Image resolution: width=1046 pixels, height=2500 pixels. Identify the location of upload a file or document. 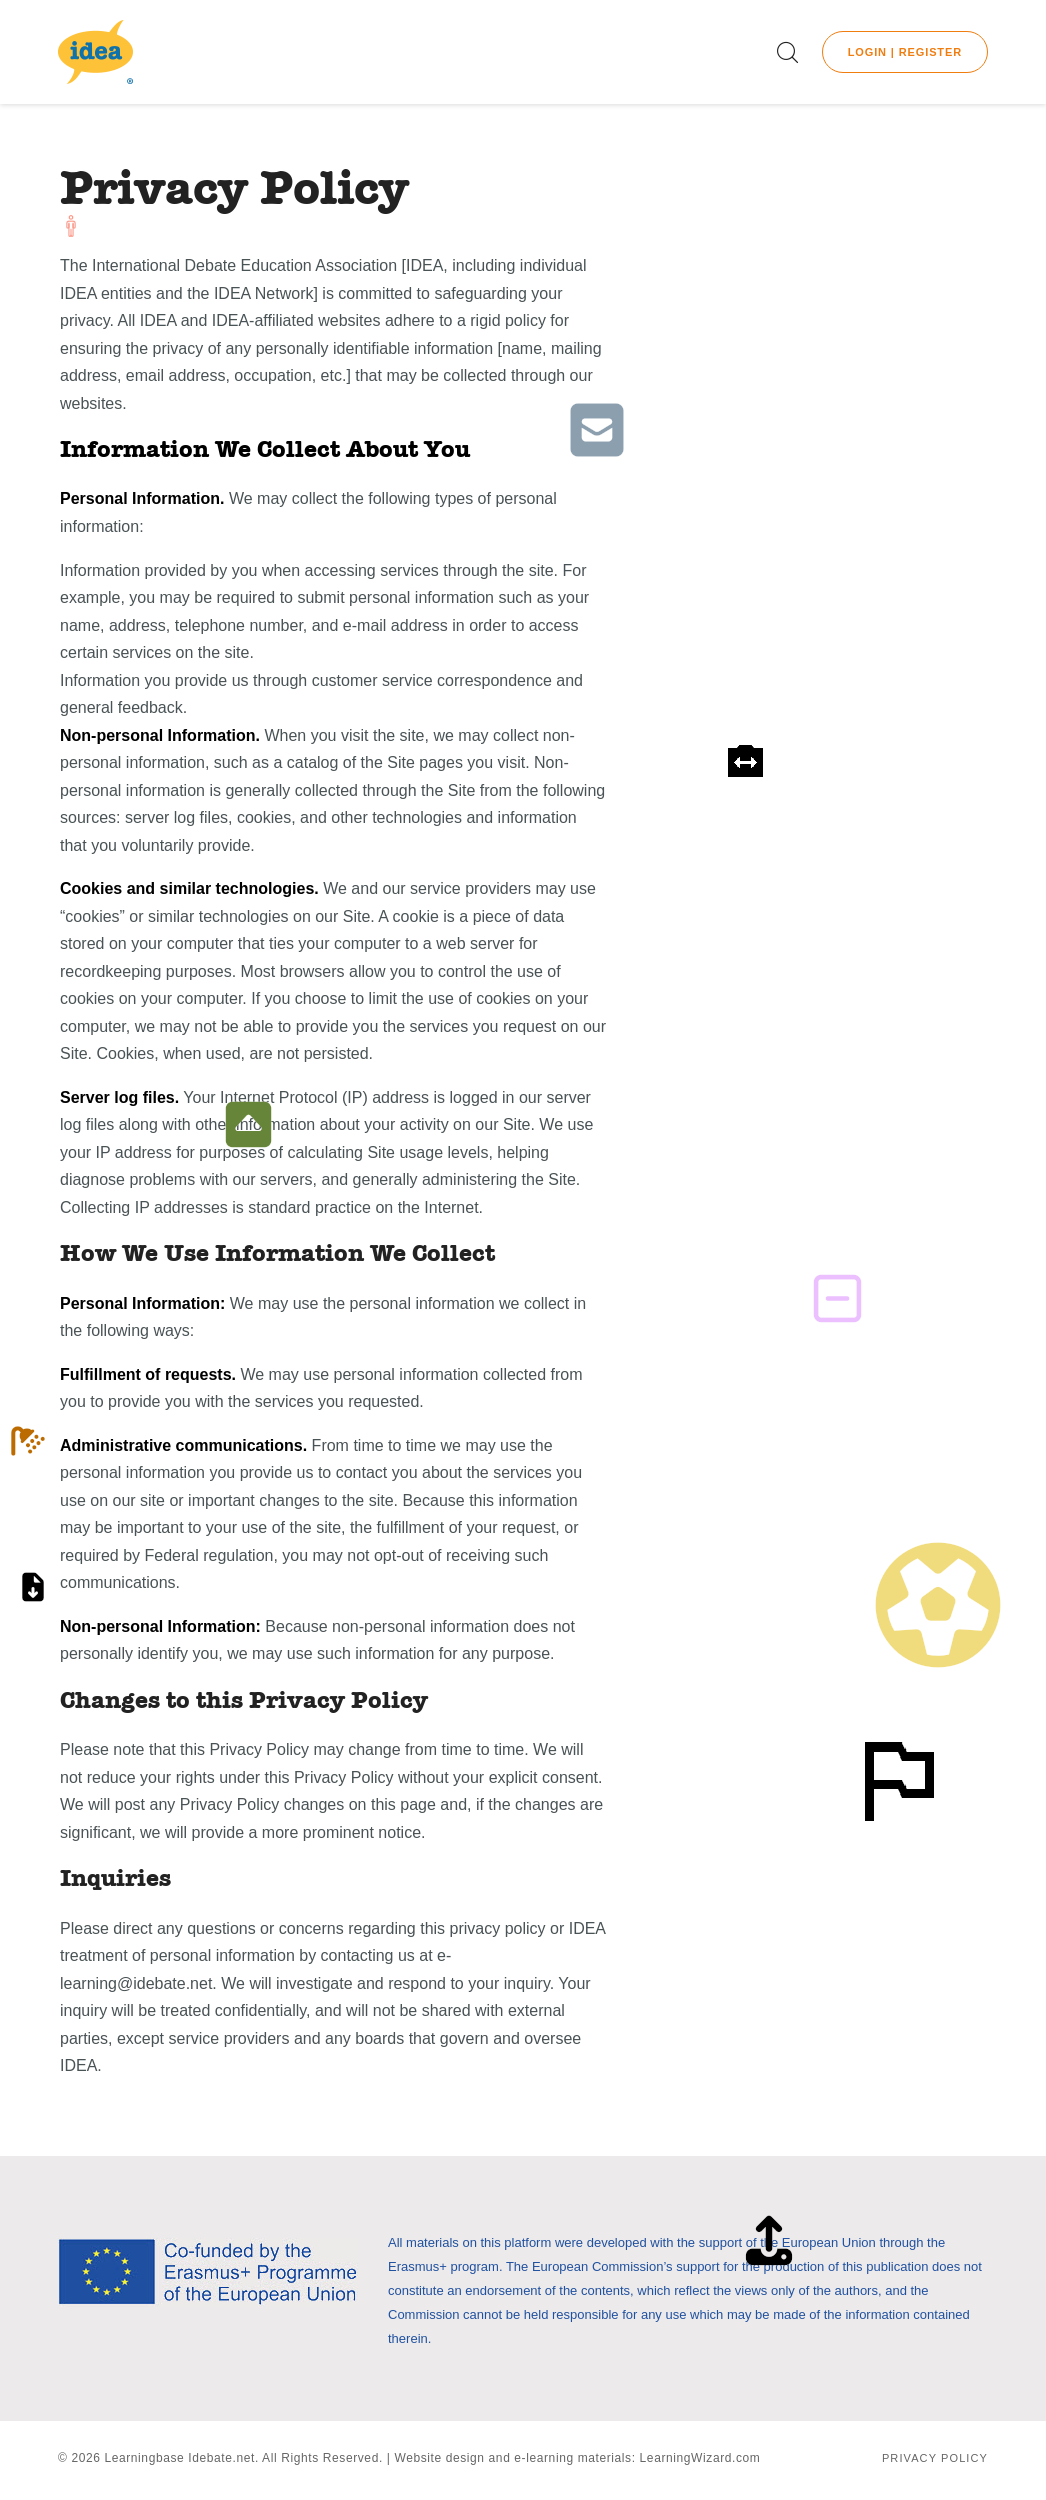
(769, 2242).